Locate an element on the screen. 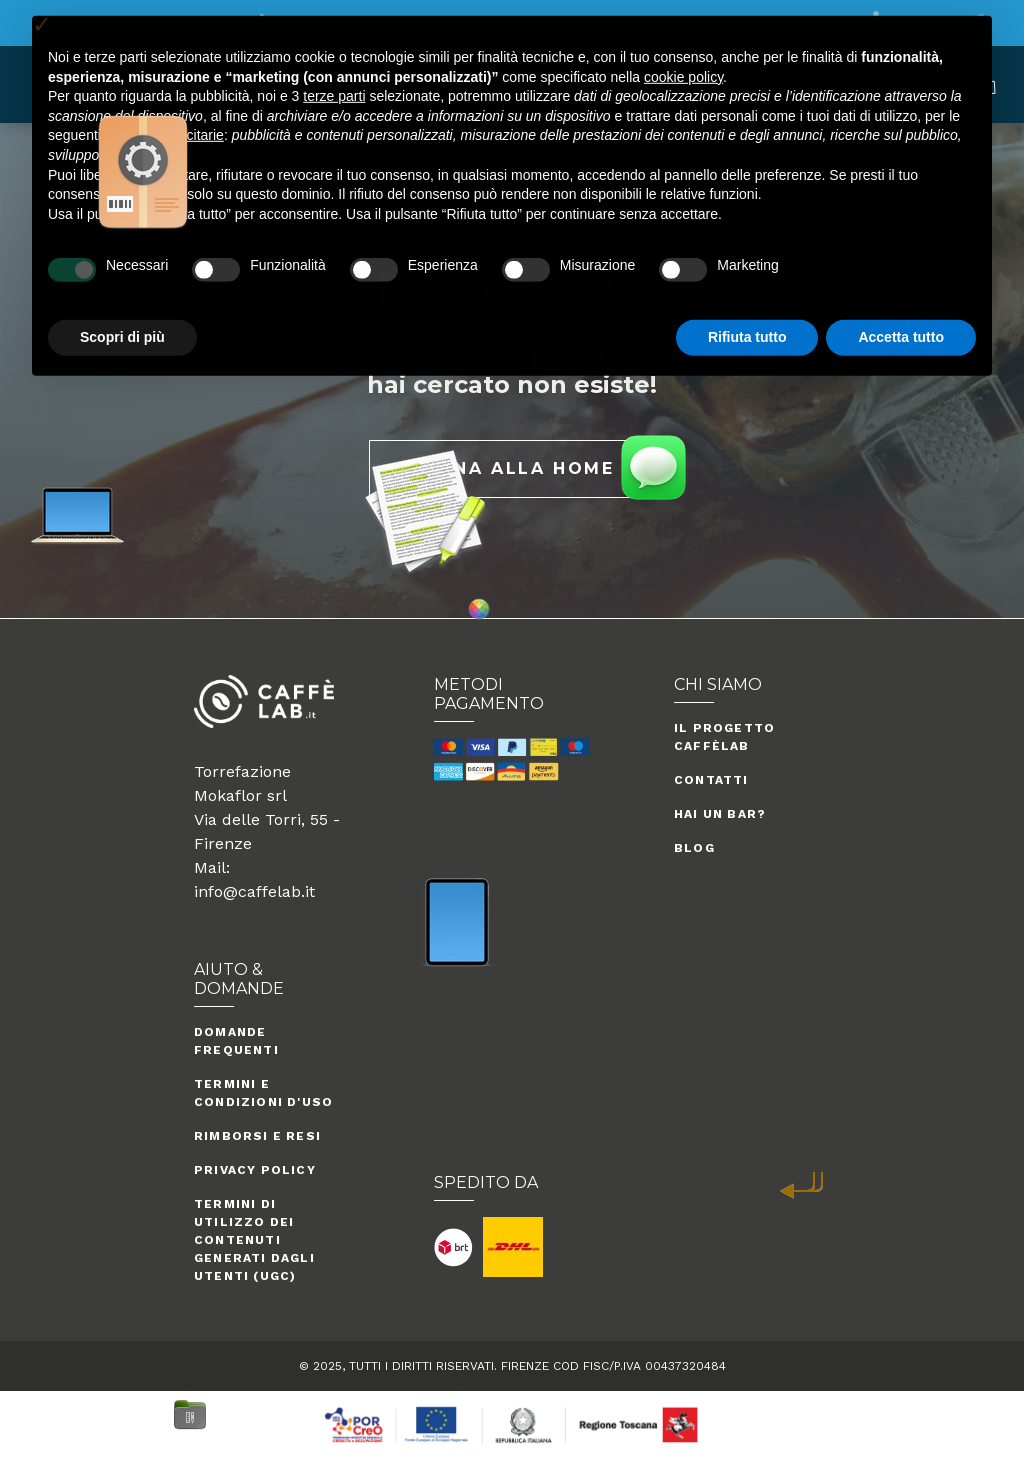 The width and height of the screenshot is (1024, 1457). indicates a connected iPad device is located at coordinates (457, 923).